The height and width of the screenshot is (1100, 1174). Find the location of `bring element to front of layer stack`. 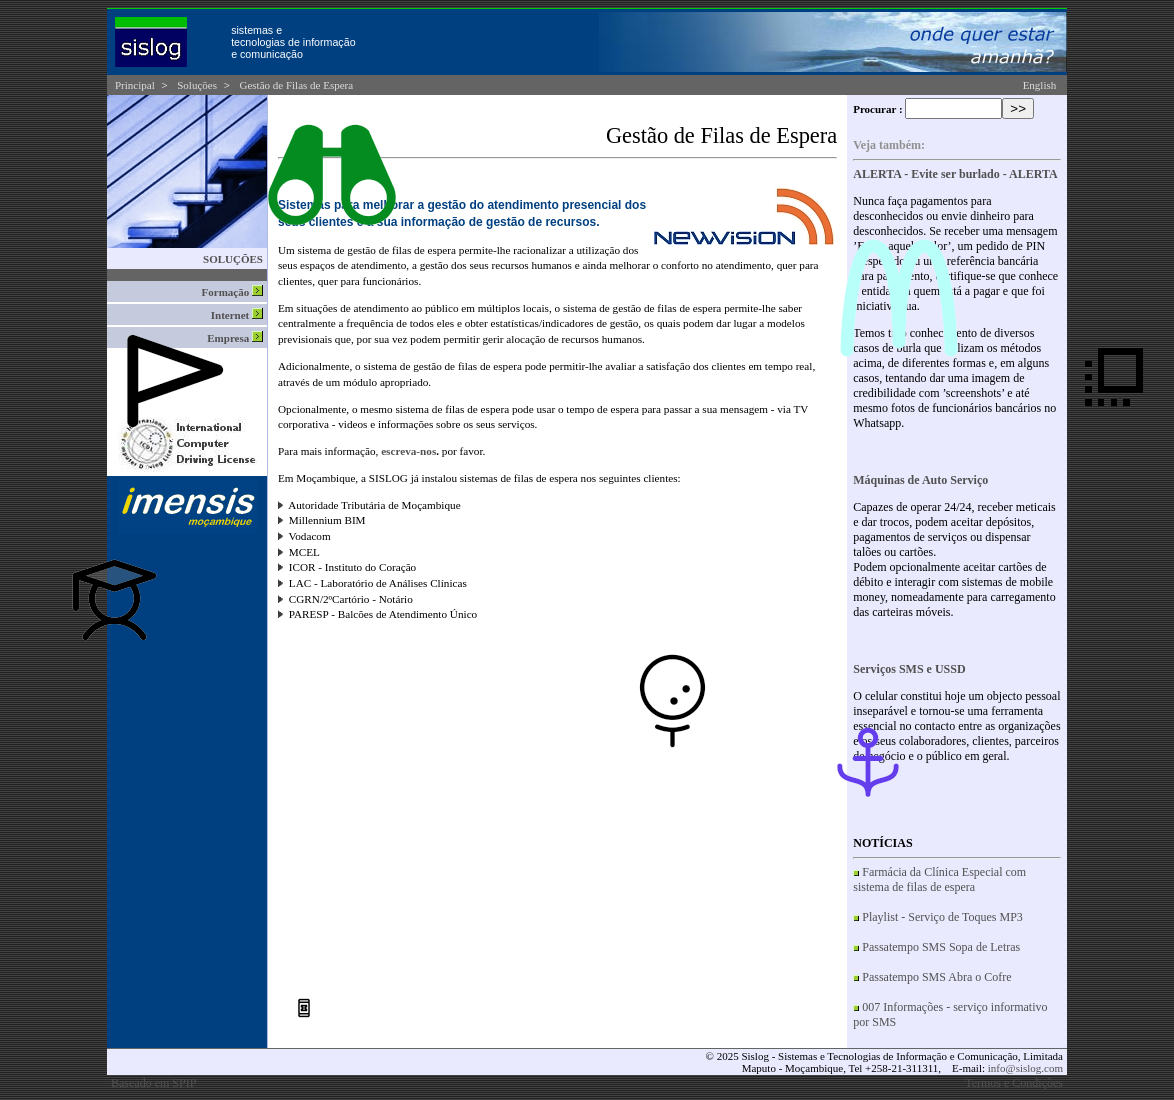

bring element to front of layer stack is located at coordinates (1114, 377).